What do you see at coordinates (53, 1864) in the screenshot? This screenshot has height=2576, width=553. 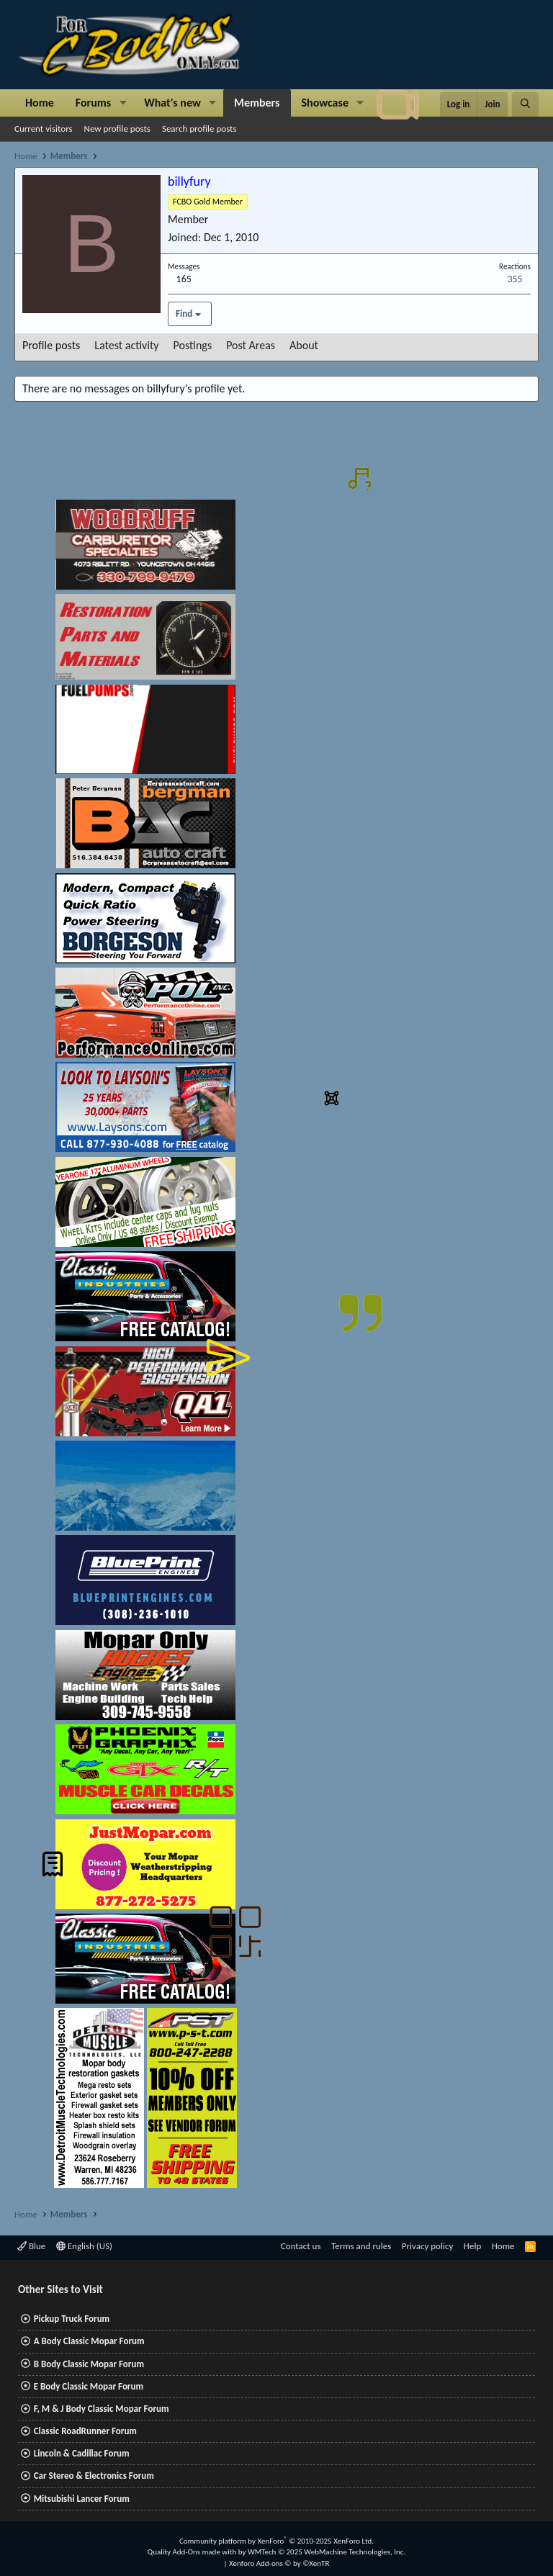 I see `view purchase receipt or transaction history` at bounding box center [53, 1864].